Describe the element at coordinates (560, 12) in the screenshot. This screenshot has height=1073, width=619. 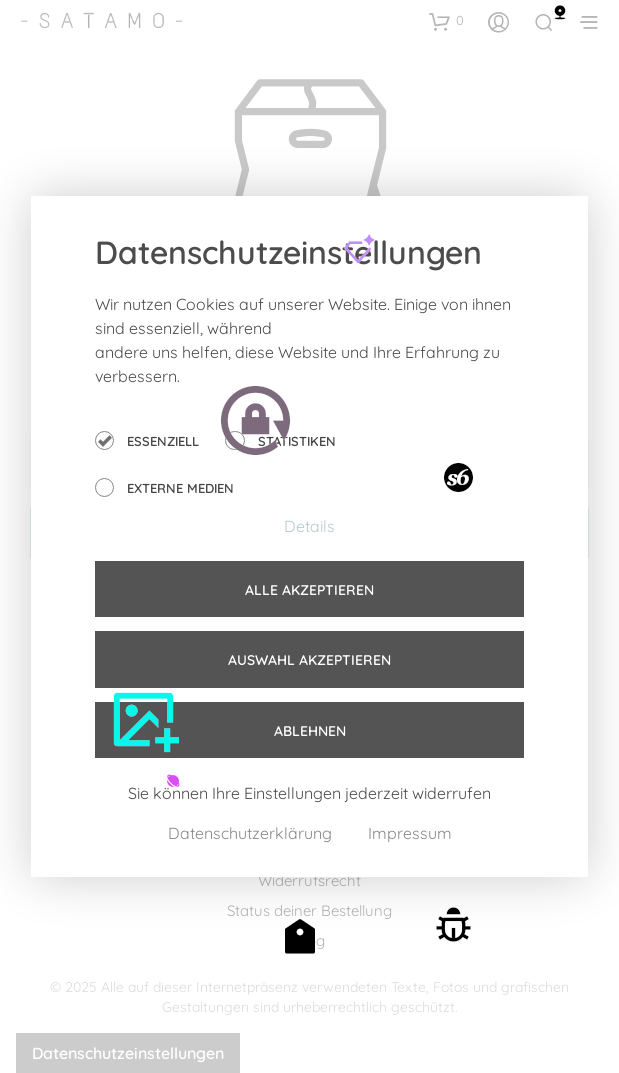
I see `view location with surrounding area range` at that location.